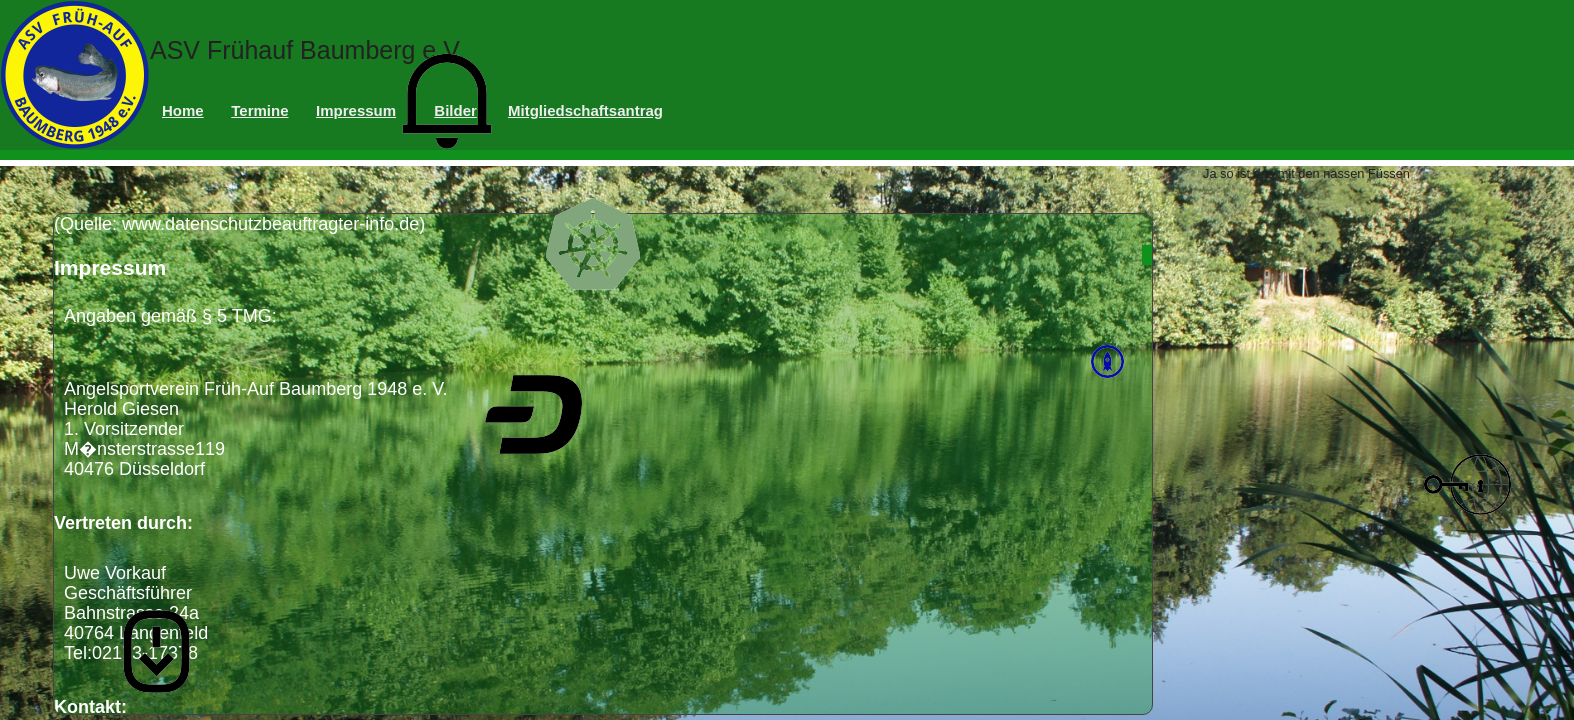 This screenshot has width=1574, height=720. I want to click on Dash cryptocurrency logo, so click(533, 414).